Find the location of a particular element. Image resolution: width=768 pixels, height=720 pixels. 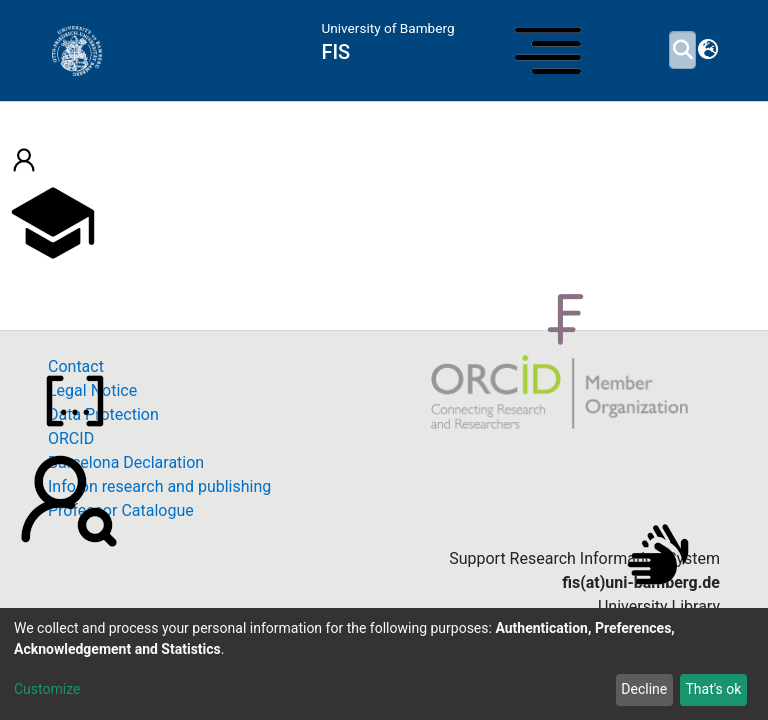

align text to the right is located at coordinates (548, 52).